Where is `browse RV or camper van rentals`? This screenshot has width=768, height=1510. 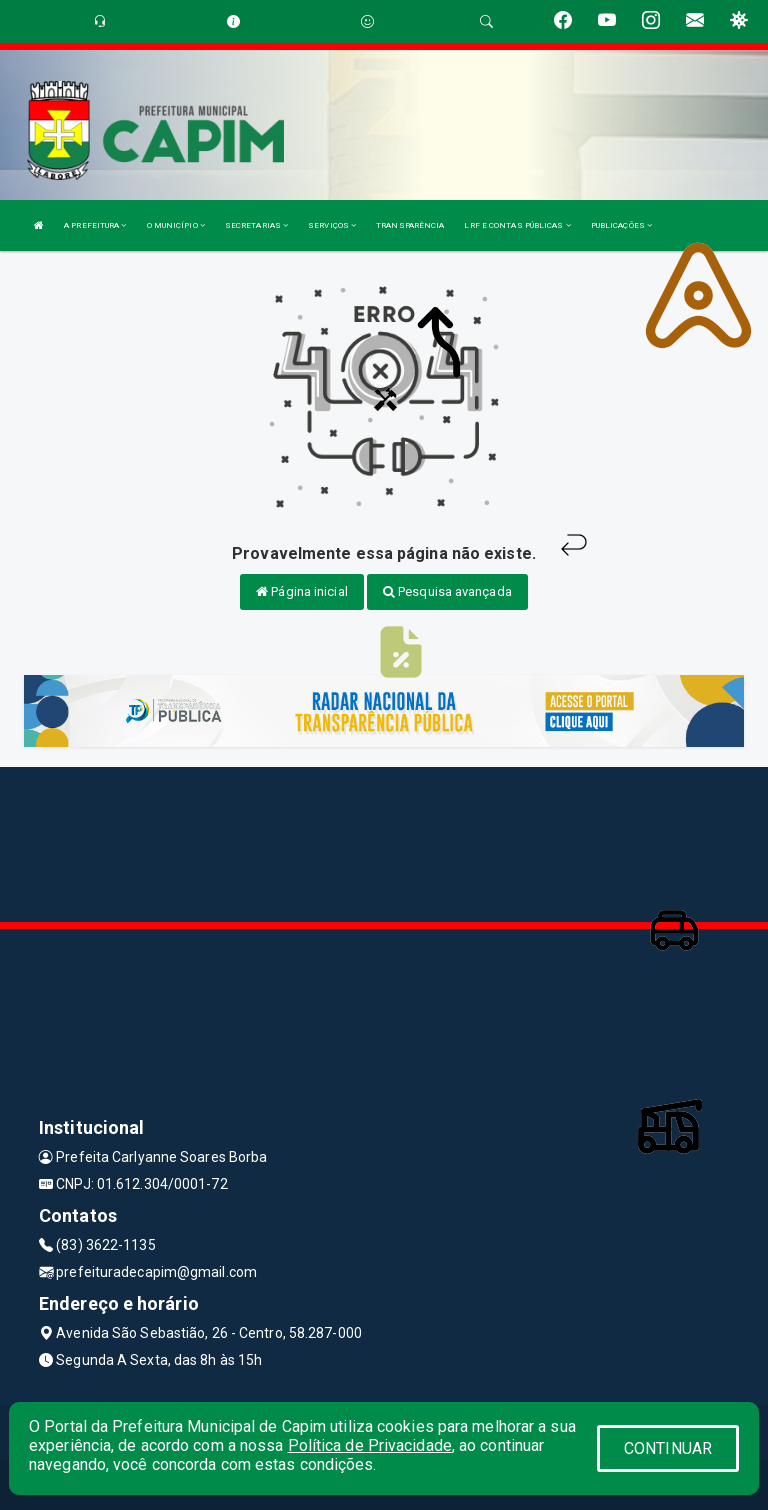
browse RV or camper van rentals is located at coordinates (674, 931).